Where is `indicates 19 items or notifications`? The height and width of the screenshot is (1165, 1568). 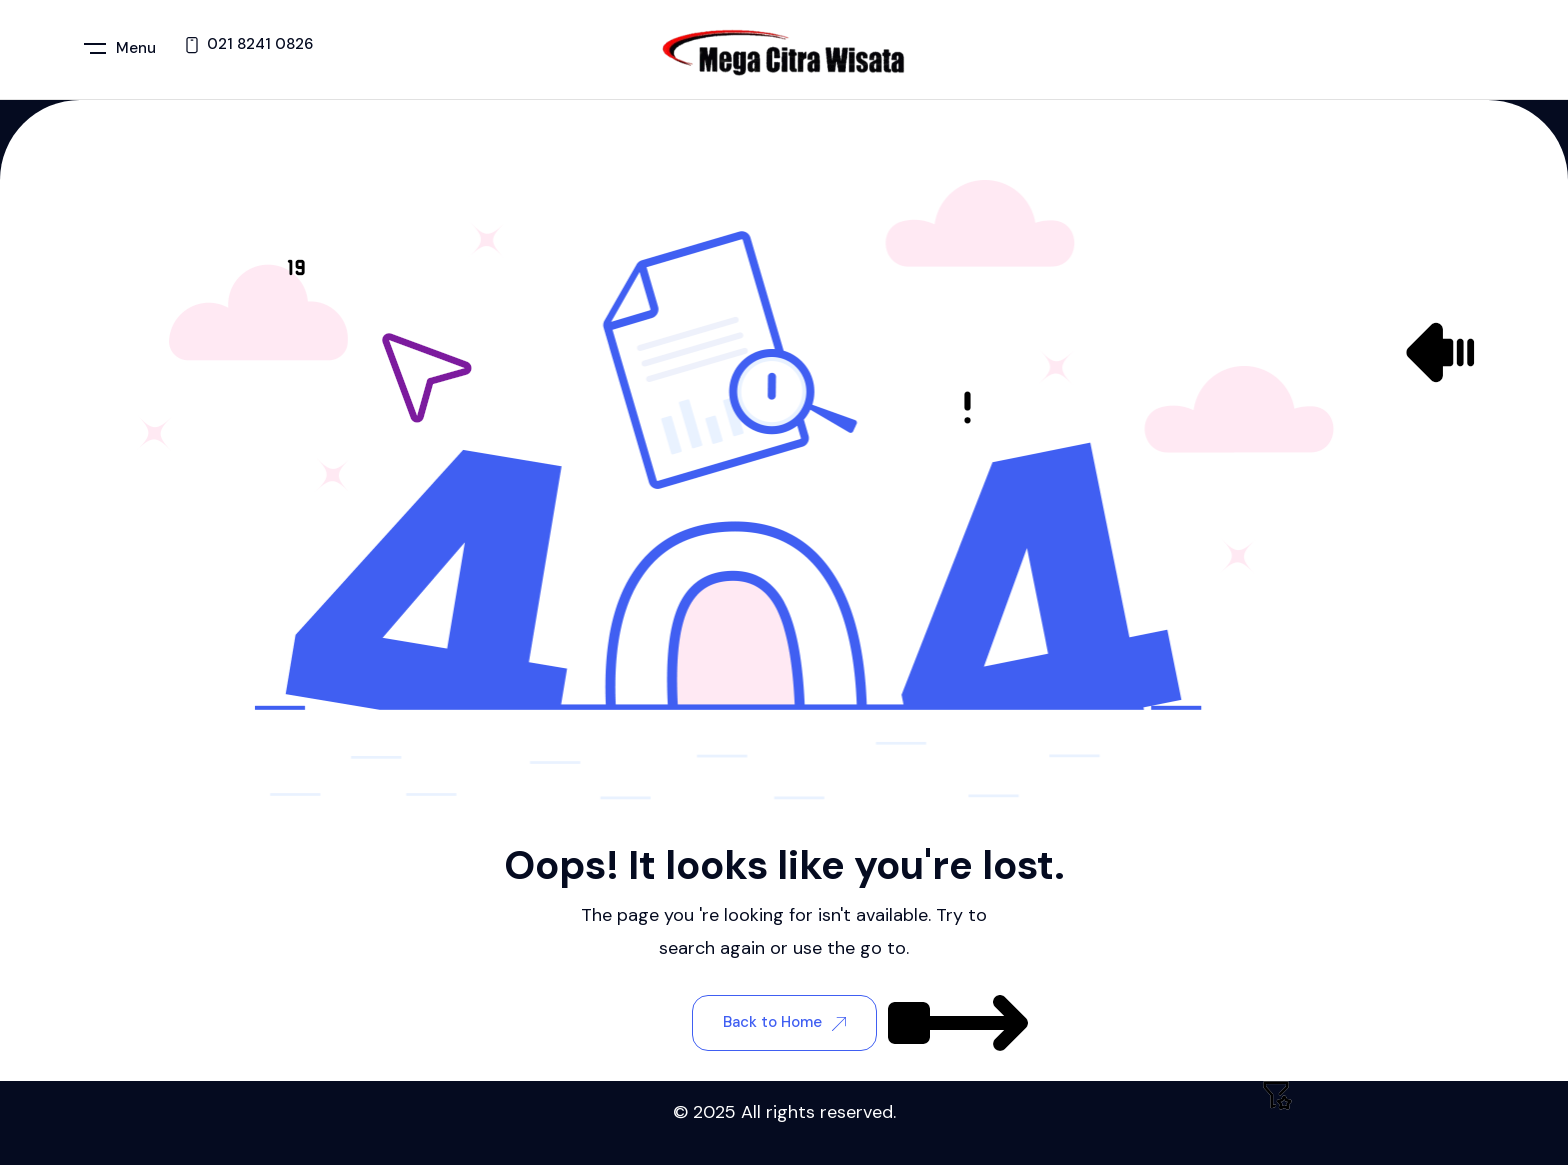
indicates 19 items or notifications is located at coordinates (295, 267).